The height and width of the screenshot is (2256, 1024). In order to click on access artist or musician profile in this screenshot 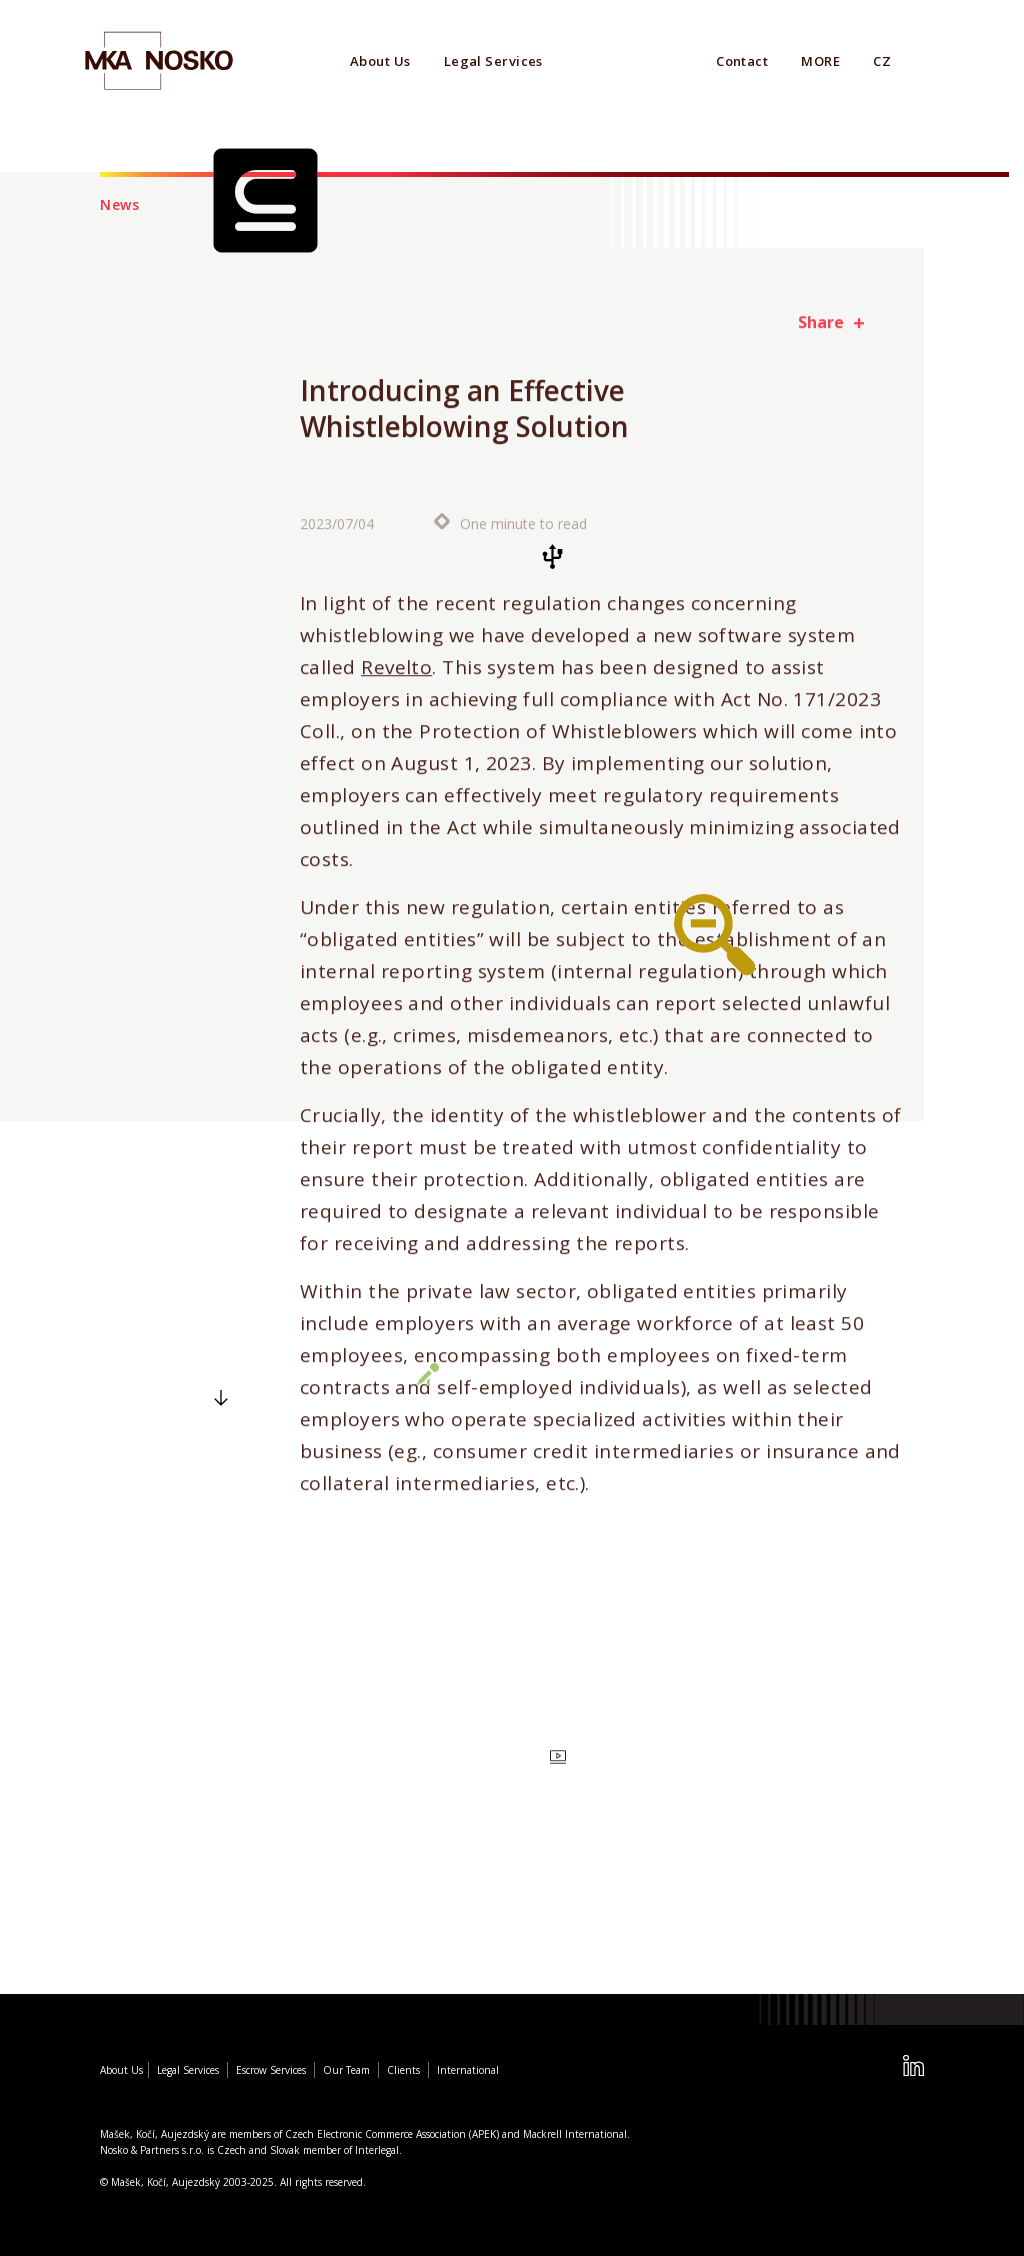, I will do `click(427, 1374)`.